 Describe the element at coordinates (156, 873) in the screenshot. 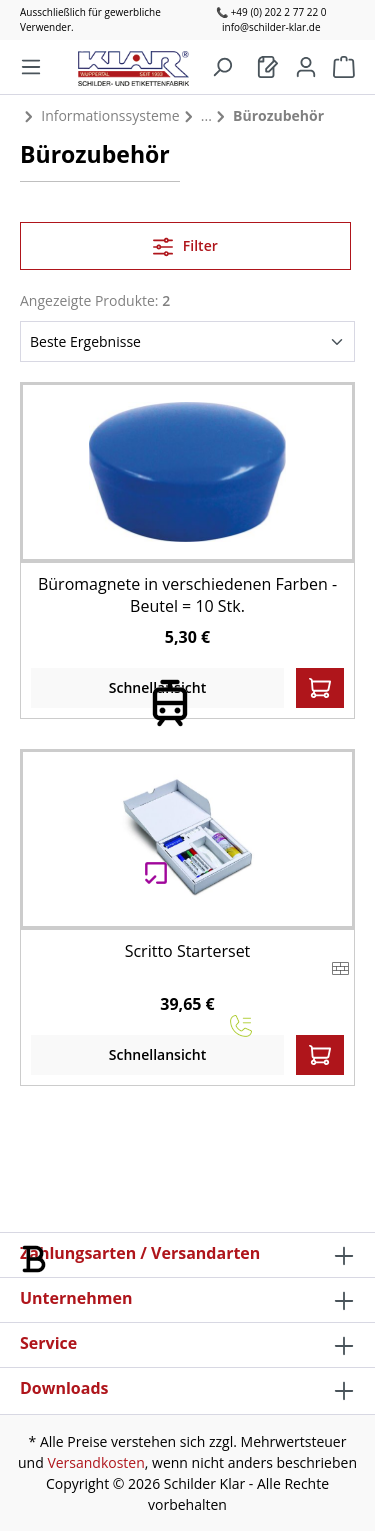

I see `mark task as complete` at that location.